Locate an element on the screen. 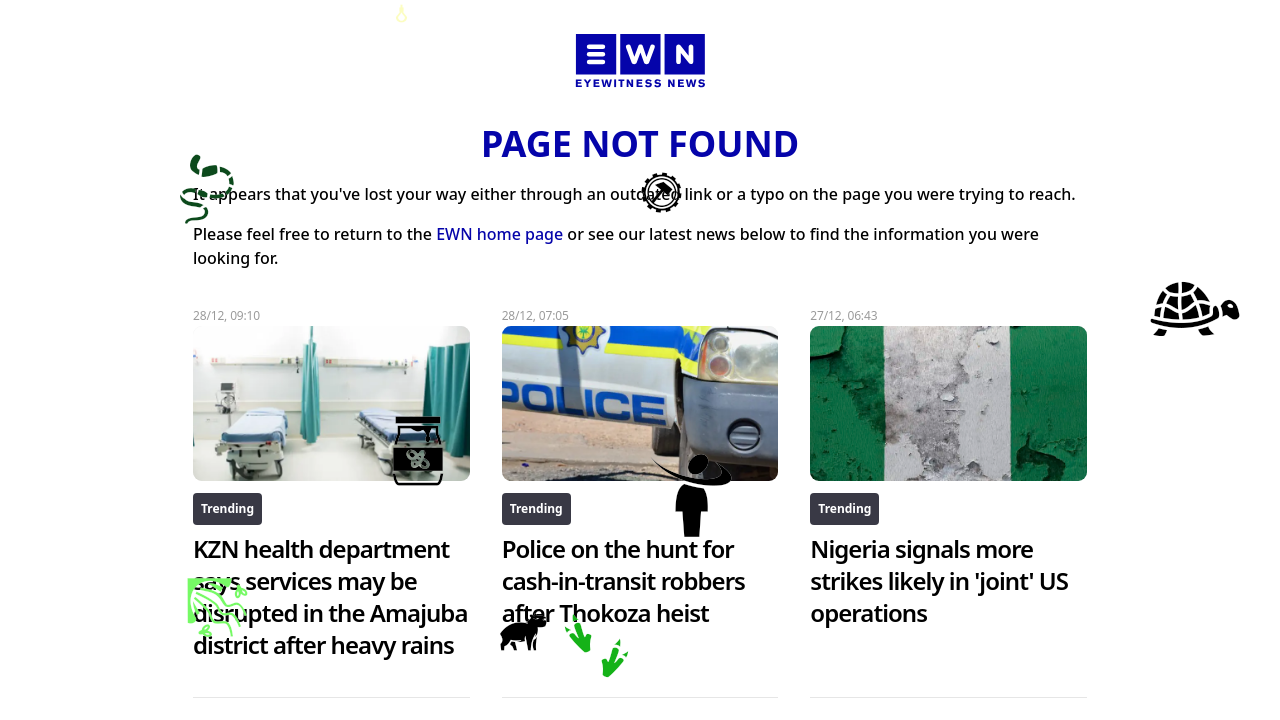 The width and height of the screenshot is (1280, 720). indicates a character has the bad breath status effect is located at coordinates (218, 609).